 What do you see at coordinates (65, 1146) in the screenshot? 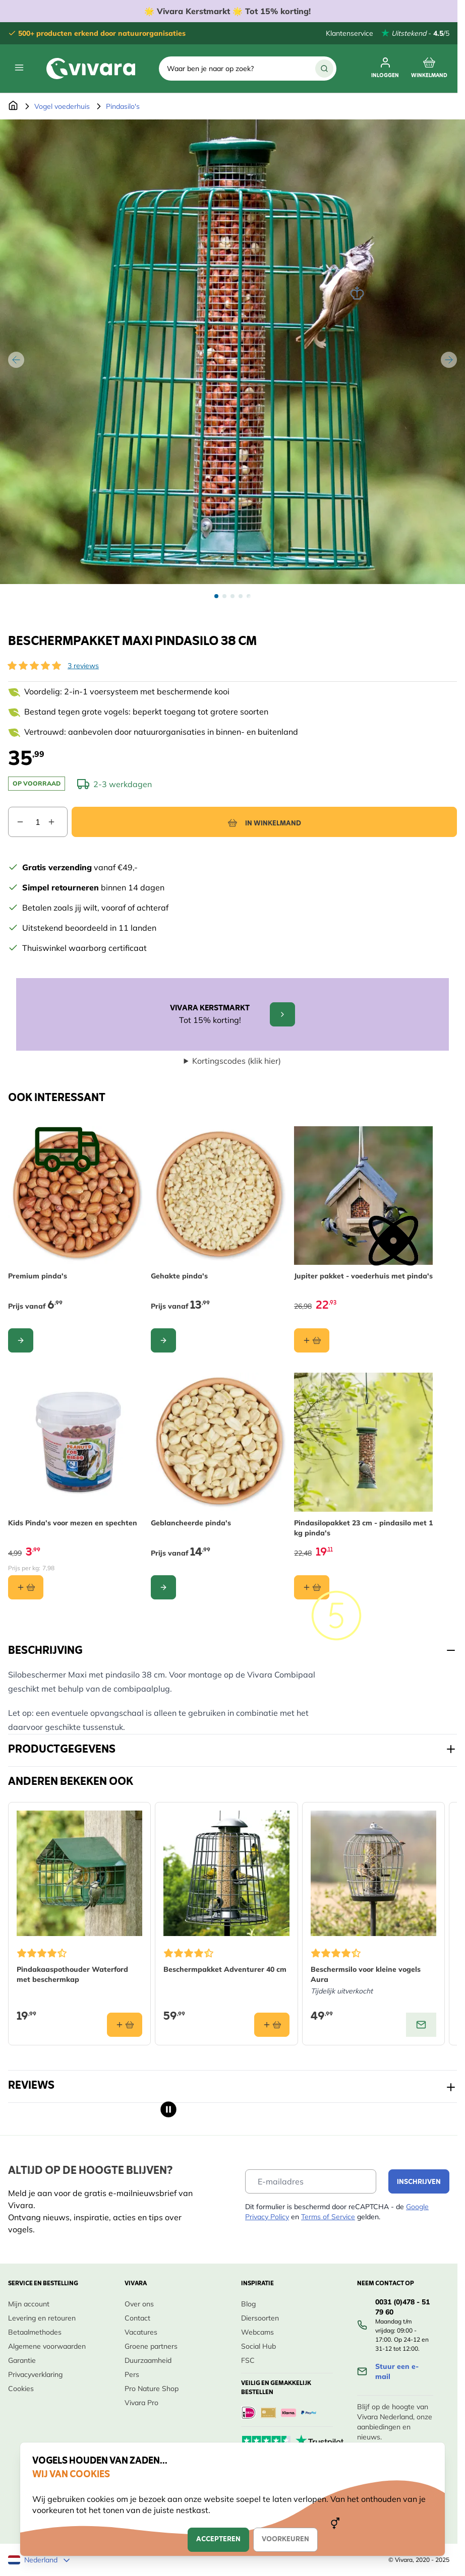
I see `track your delivery status` at bounding box center [65, 1146].